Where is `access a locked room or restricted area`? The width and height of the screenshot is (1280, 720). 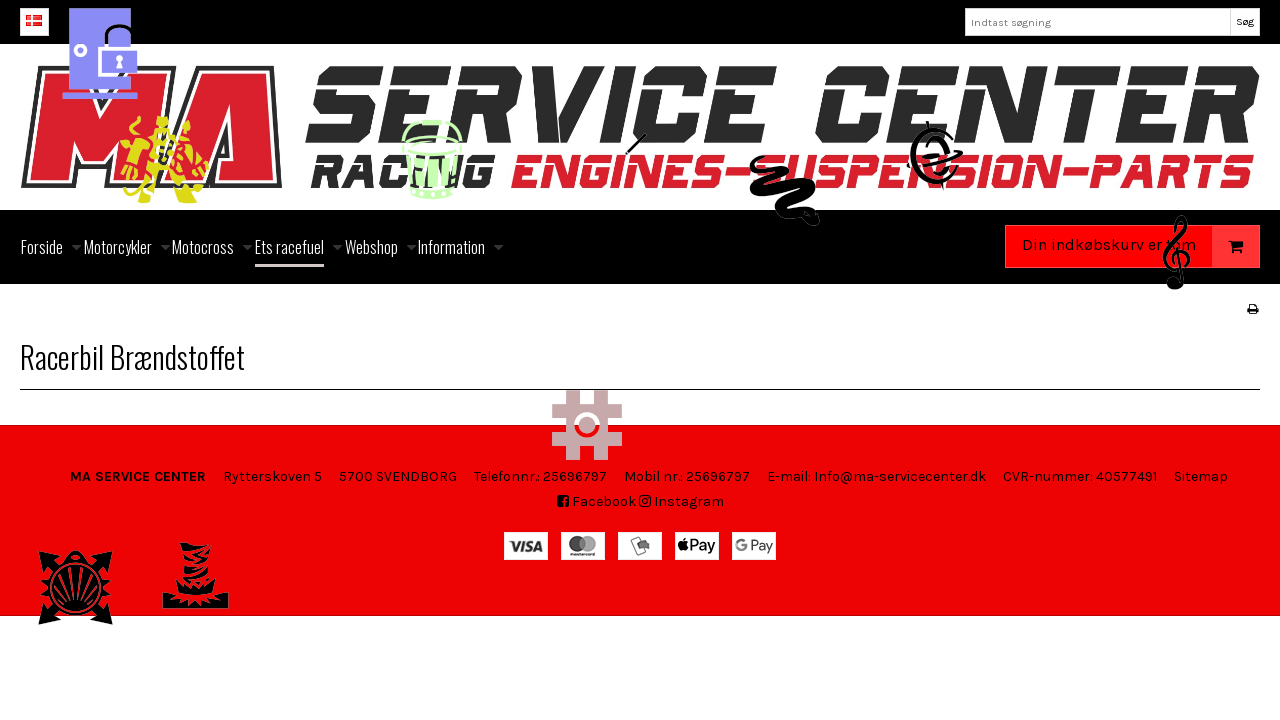
access a locked room or restricted area is located at coordinates (100, 52).